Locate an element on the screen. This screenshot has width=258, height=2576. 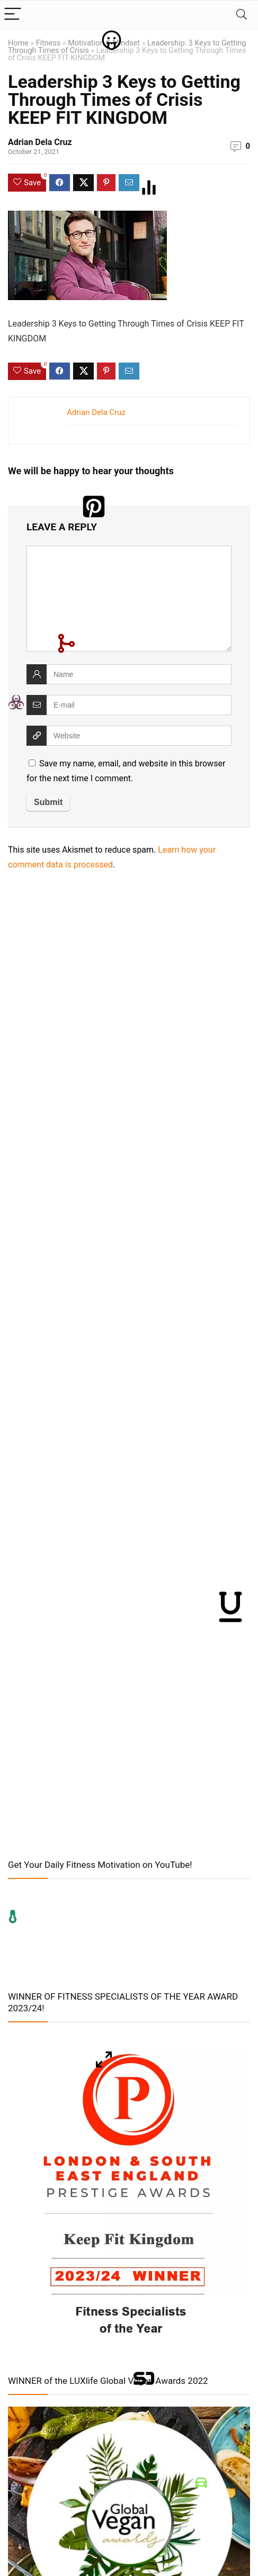
view analytics or statistics is located at coordinates (149, 188).